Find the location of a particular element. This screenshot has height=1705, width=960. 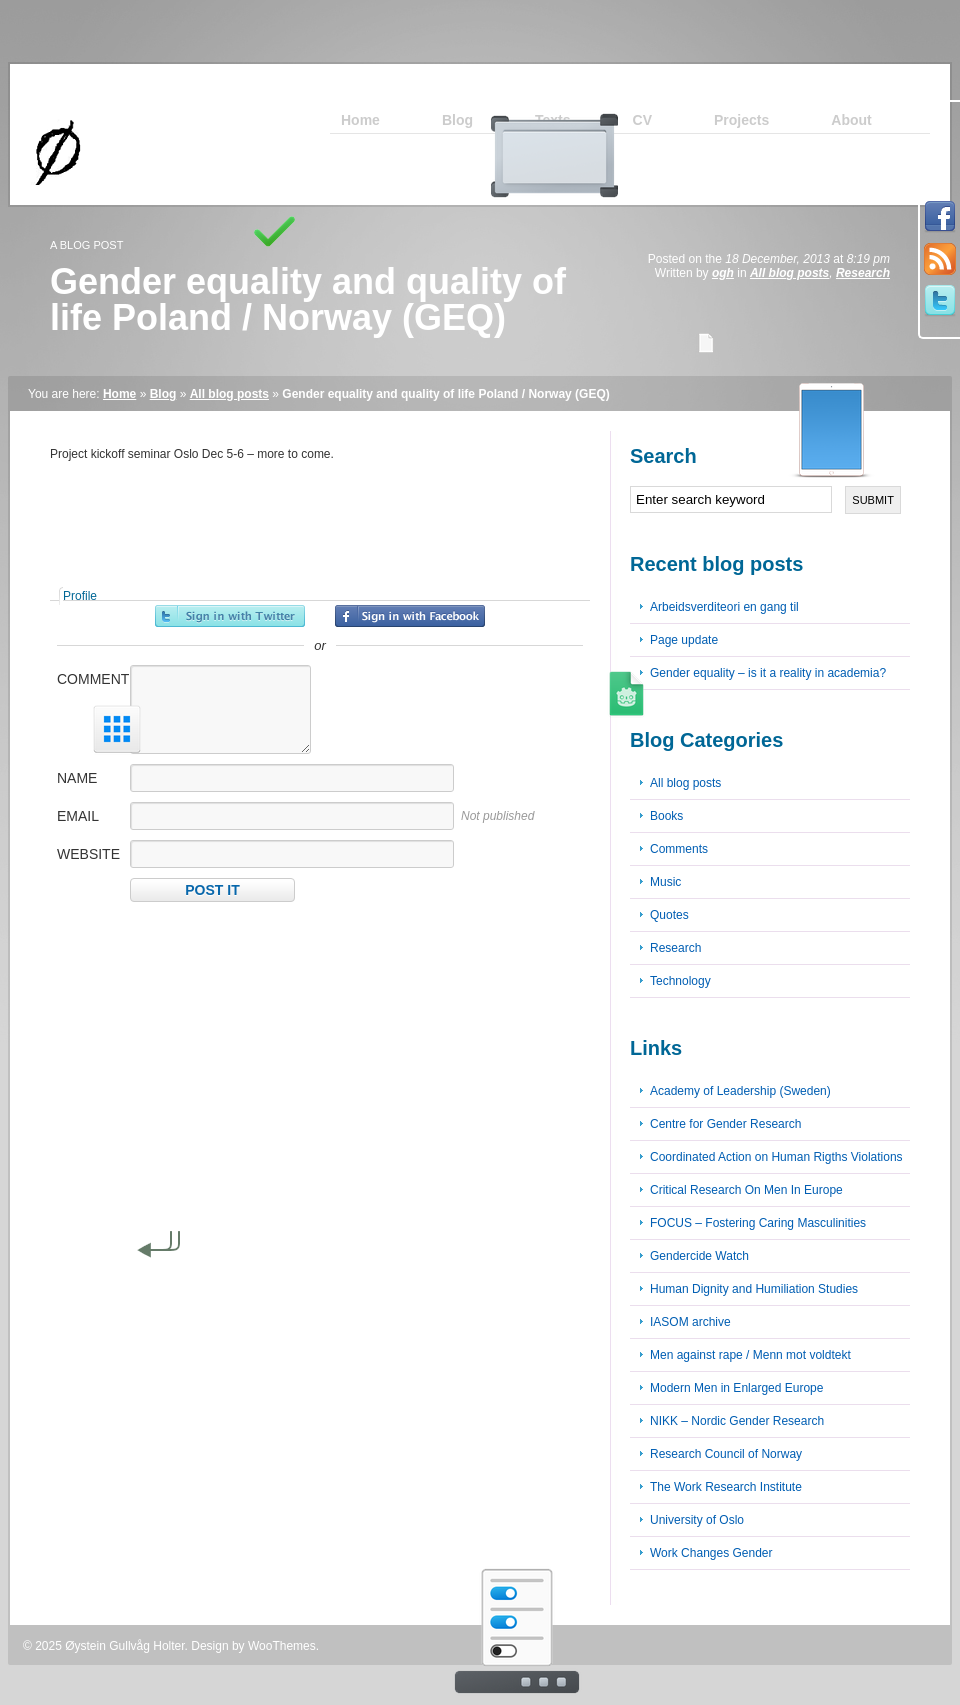

view items in grid layout is located at coordinates (117, 729).